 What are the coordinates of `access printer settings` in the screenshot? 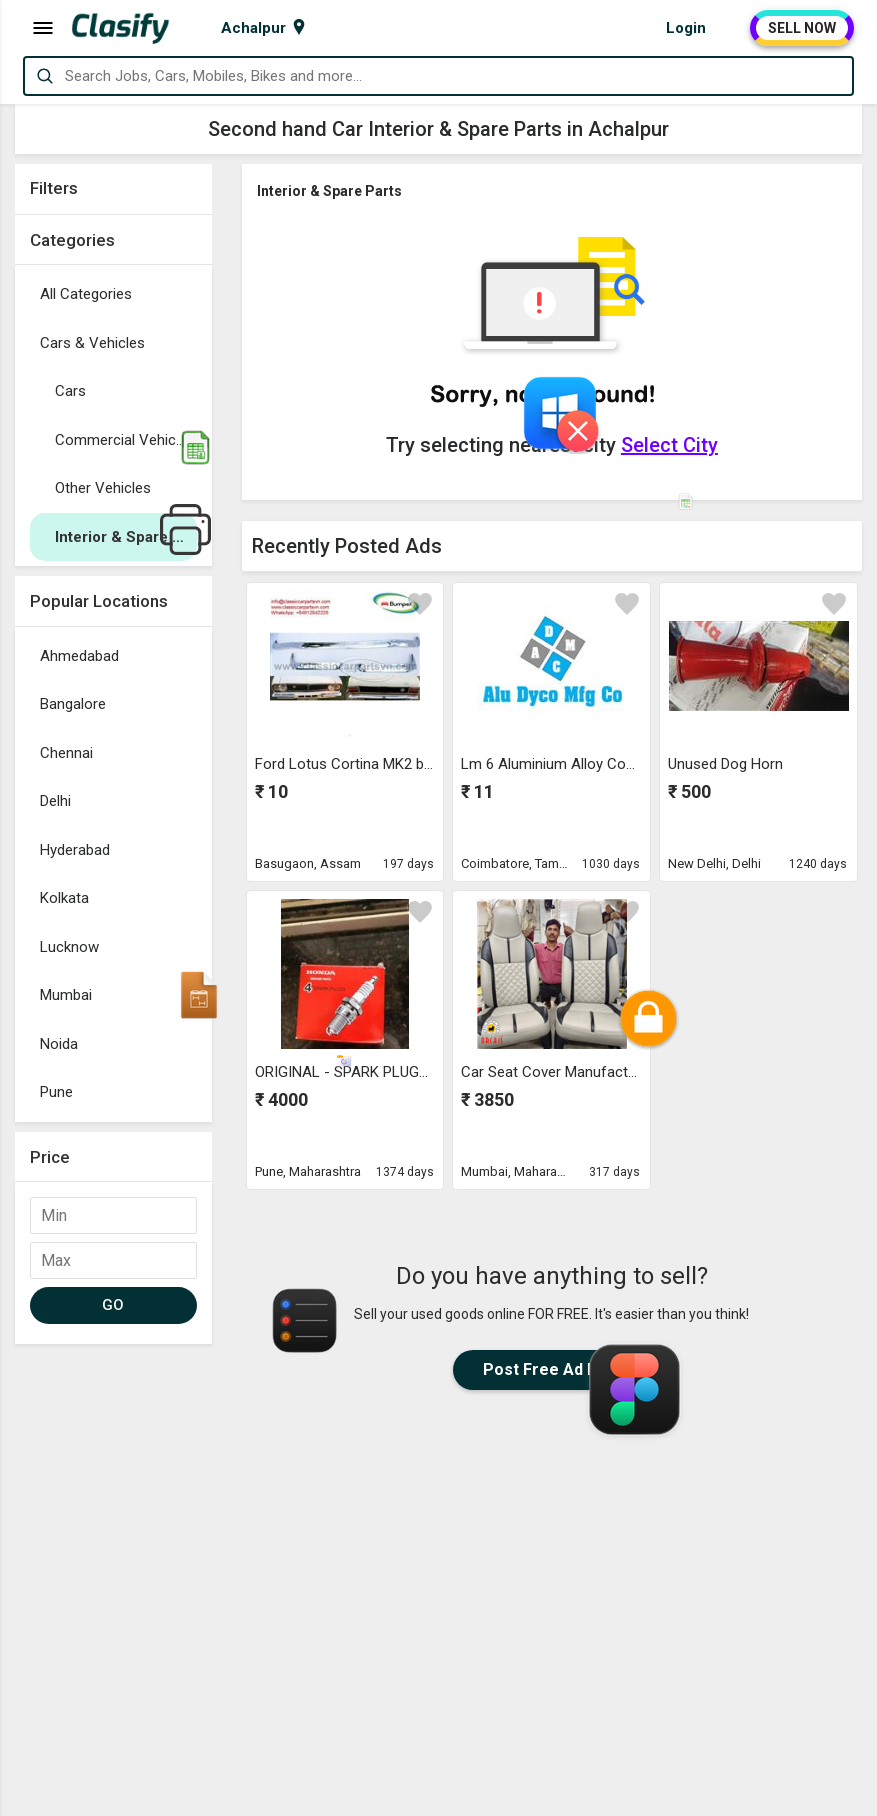 It's located at (185, 529).